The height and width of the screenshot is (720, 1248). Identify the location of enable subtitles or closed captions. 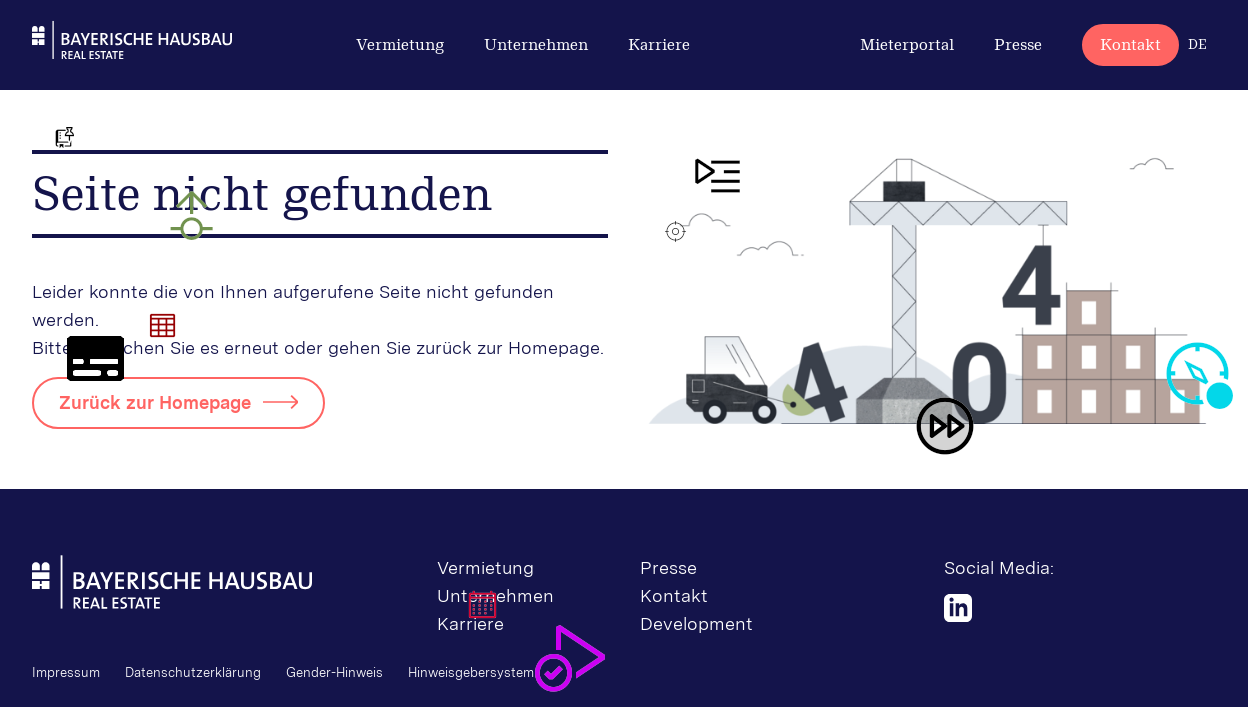
(95, 358).